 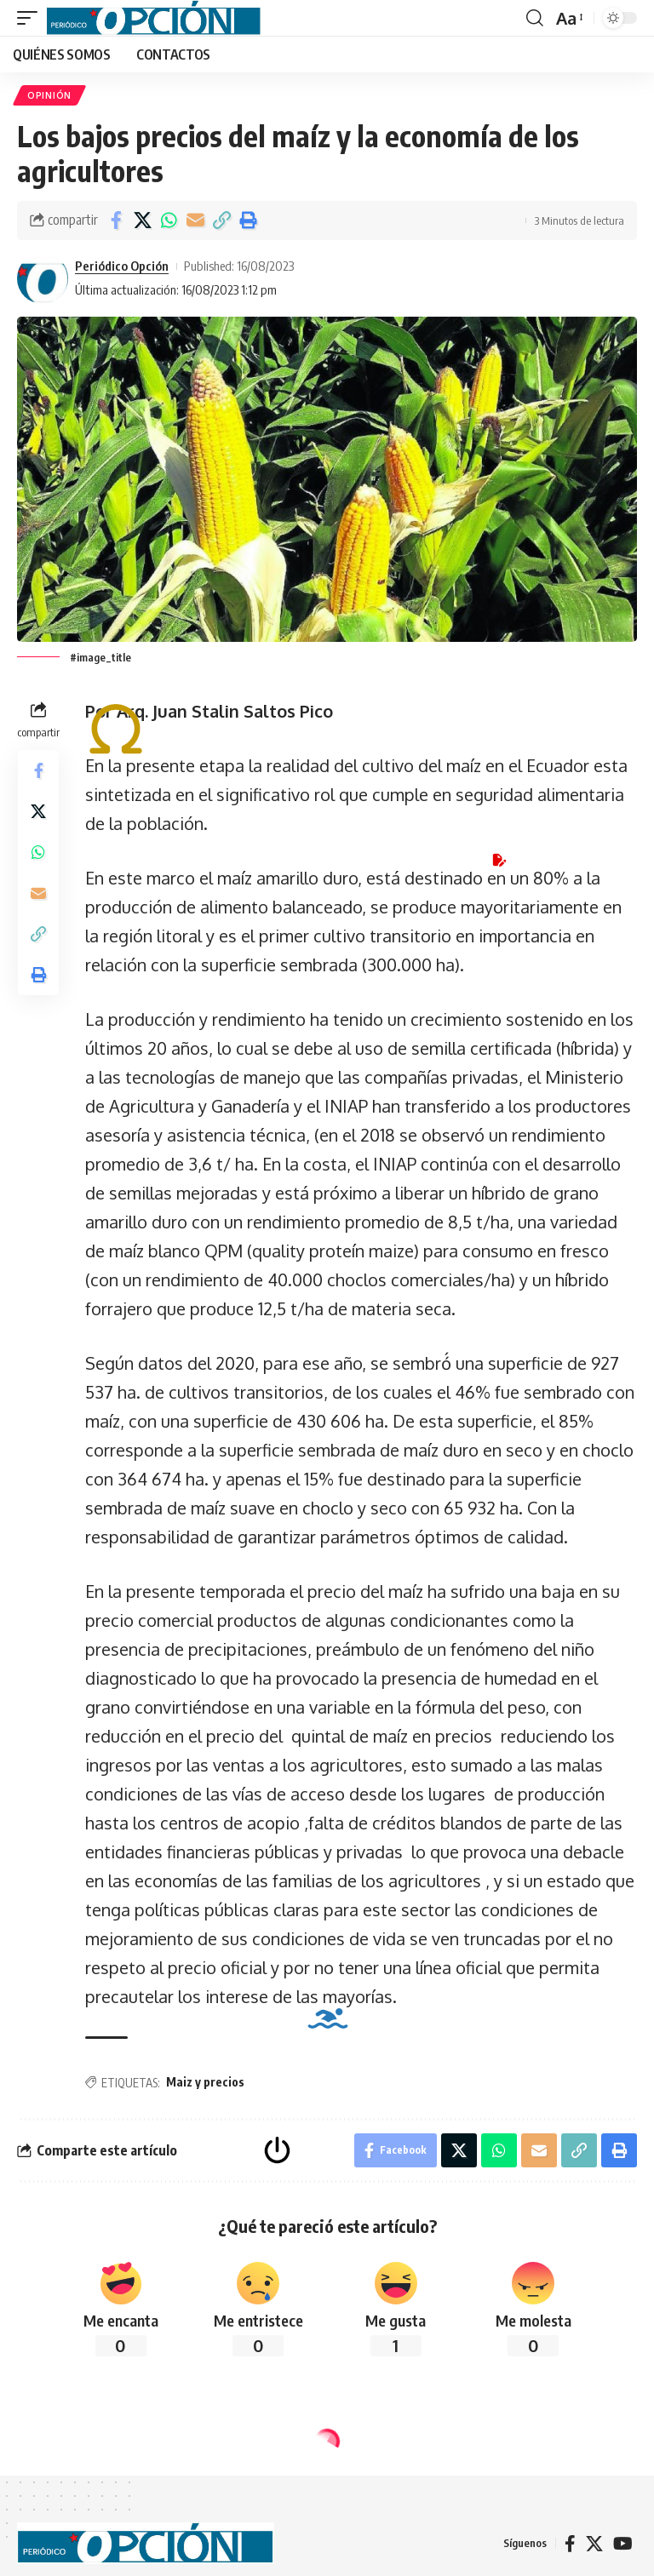 I want to click on access swimming pool or aquatic facilities, so click(x=328, y=2018).